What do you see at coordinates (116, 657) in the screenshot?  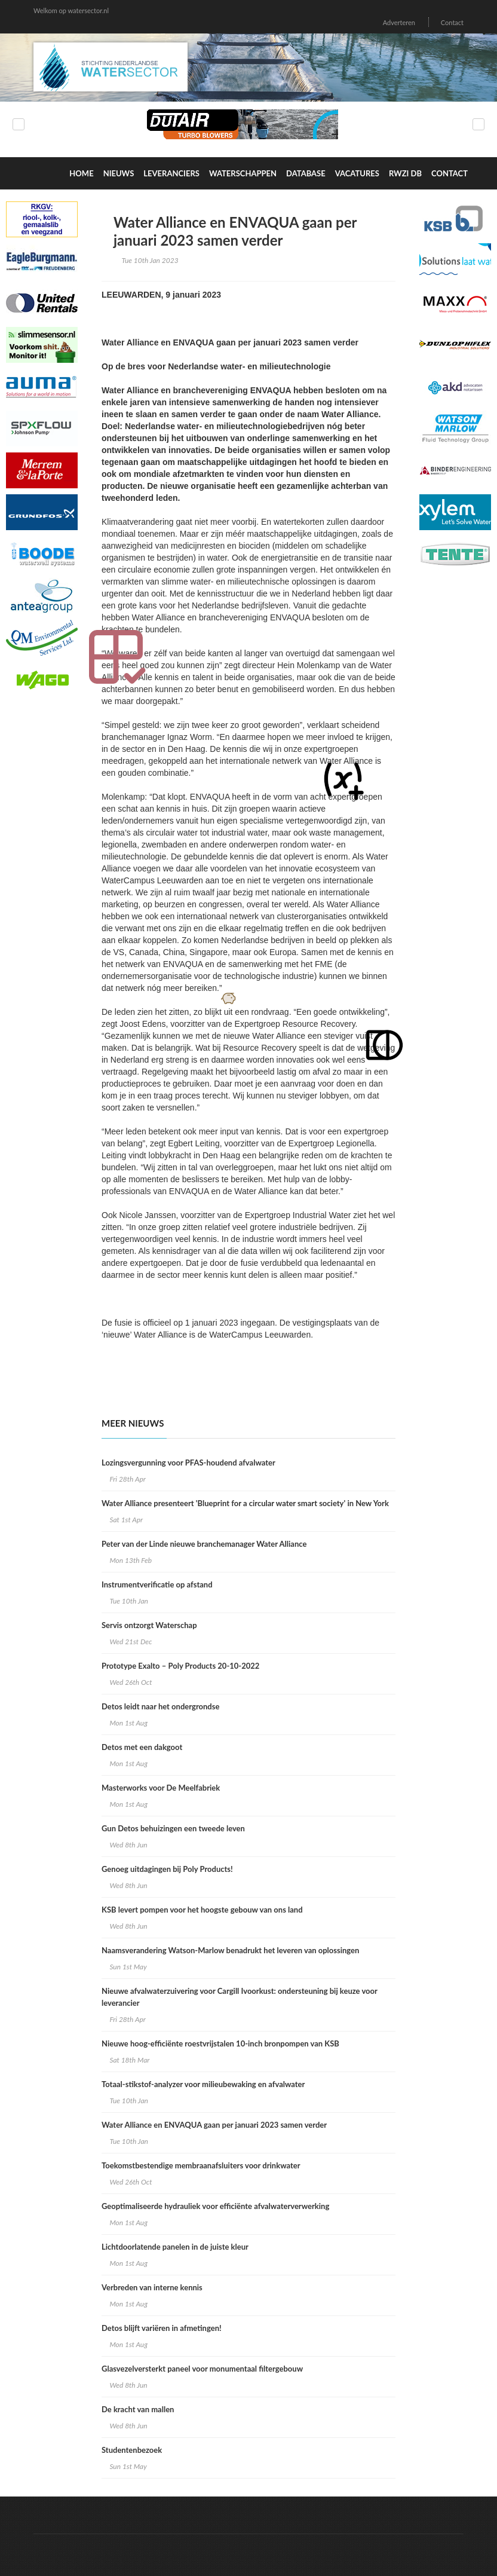 I see `indicates all items in a grid view are selected` at bounding box center [116, 657].